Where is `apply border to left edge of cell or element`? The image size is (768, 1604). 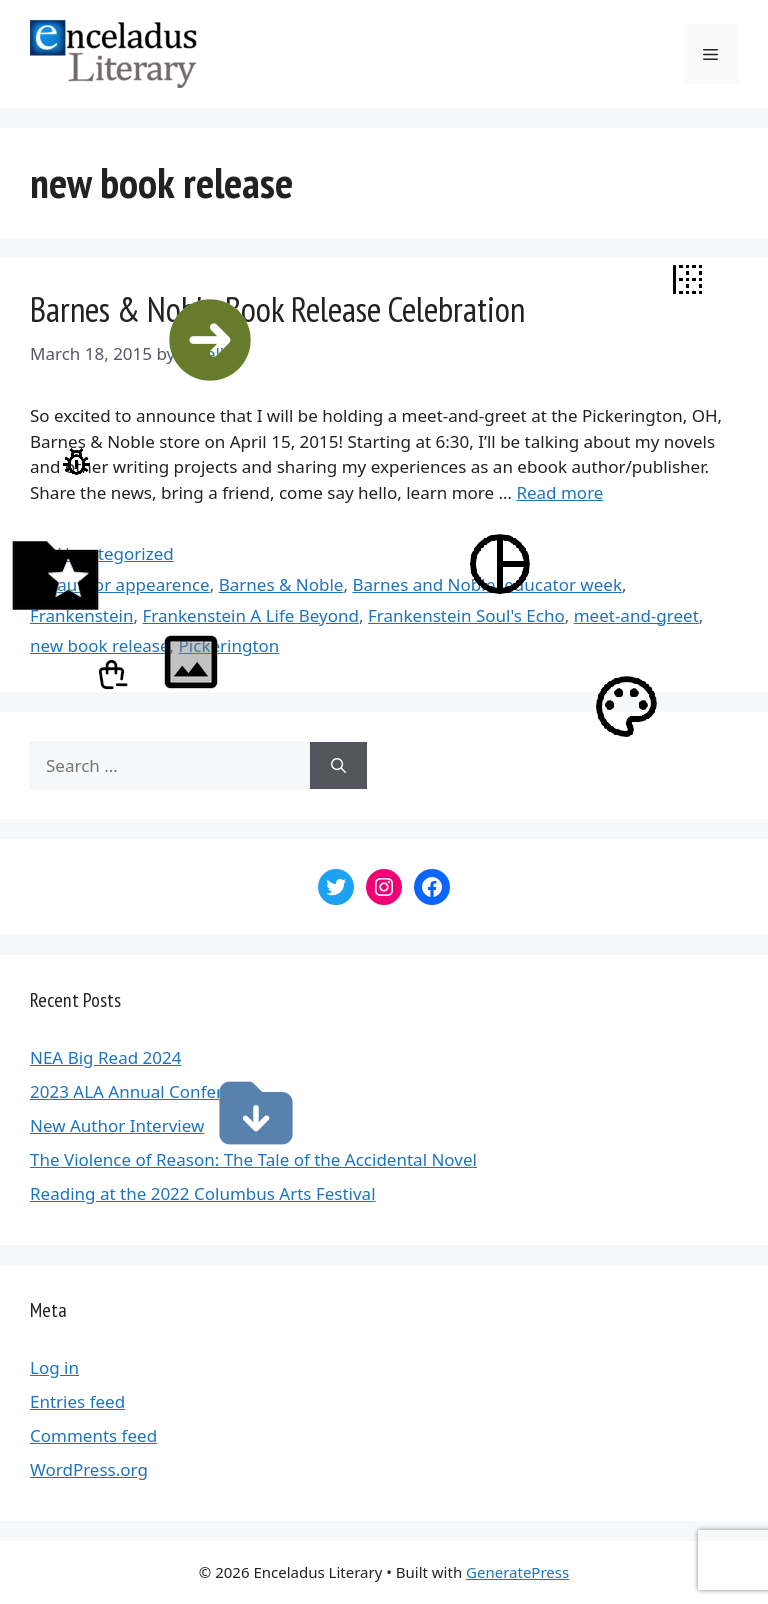 apply border to left edge of cell or element is located at coordinates (687, 279).